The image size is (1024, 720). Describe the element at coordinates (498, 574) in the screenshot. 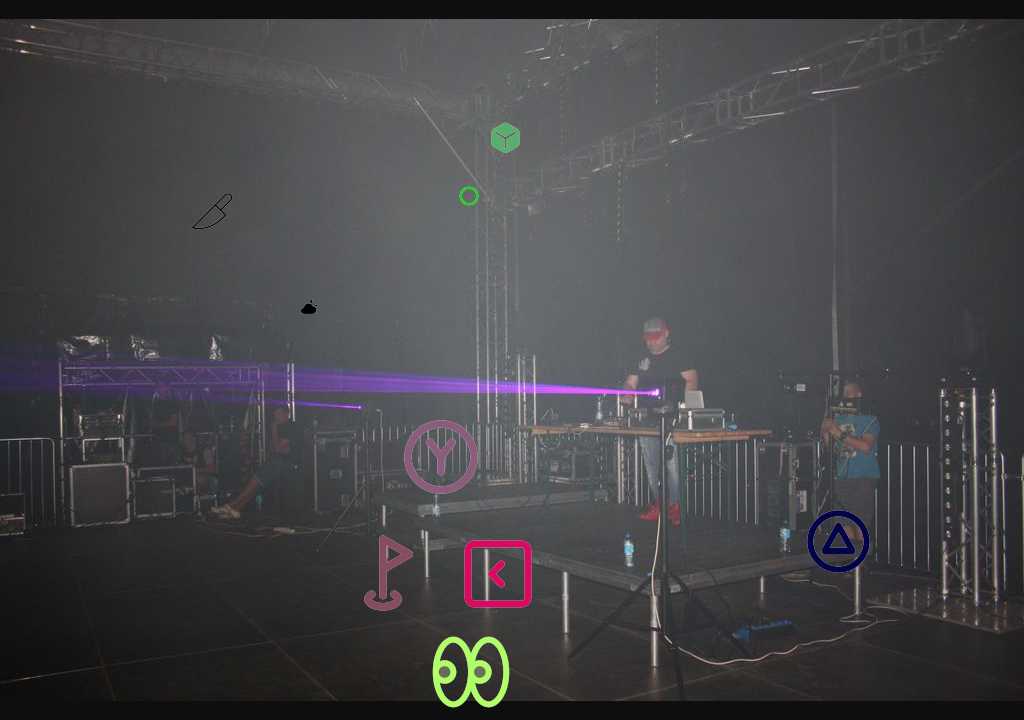

I see `navigate to the previous page or screen` at that location.